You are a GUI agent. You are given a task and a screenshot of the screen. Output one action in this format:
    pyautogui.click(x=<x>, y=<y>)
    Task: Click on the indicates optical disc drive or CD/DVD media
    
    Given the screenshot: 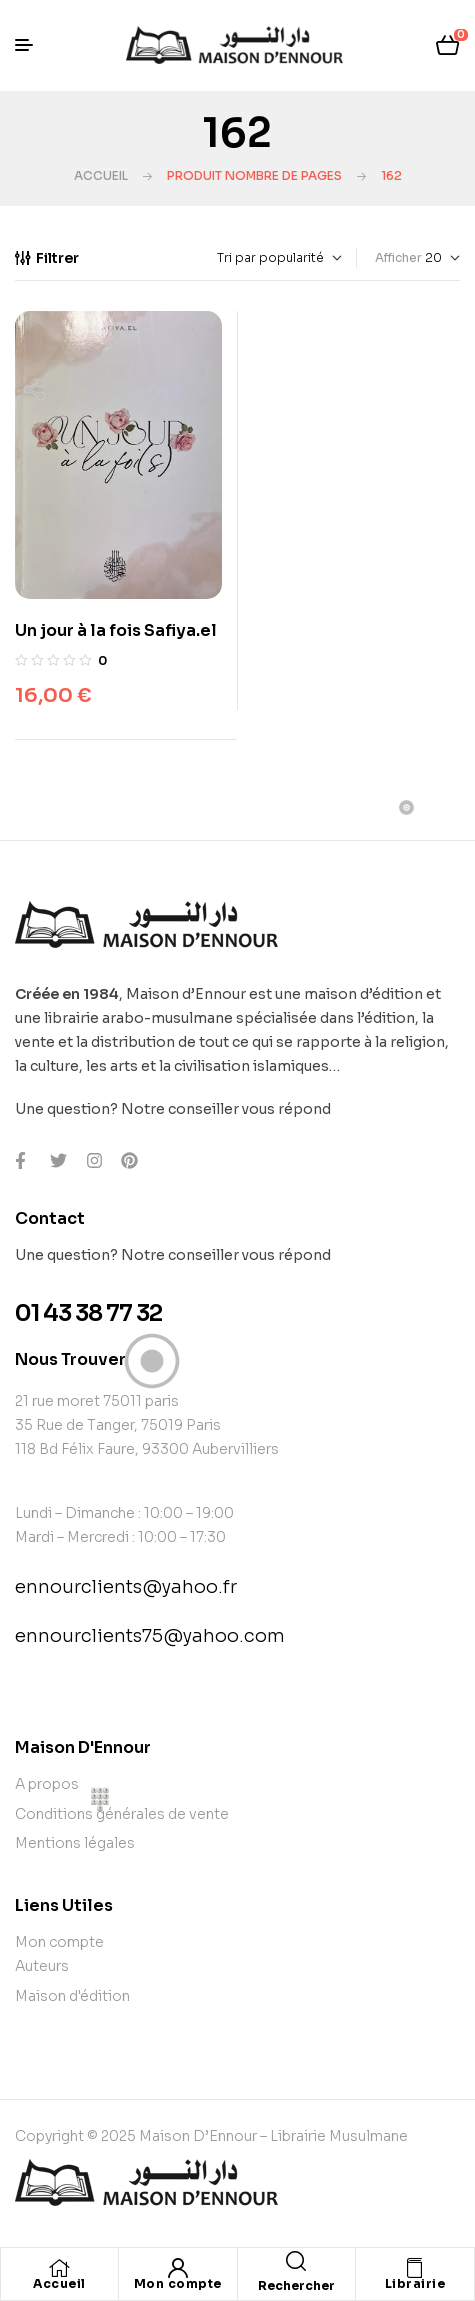 What is the action you would take?
    pyautogui.click(x=406, y=807)
    